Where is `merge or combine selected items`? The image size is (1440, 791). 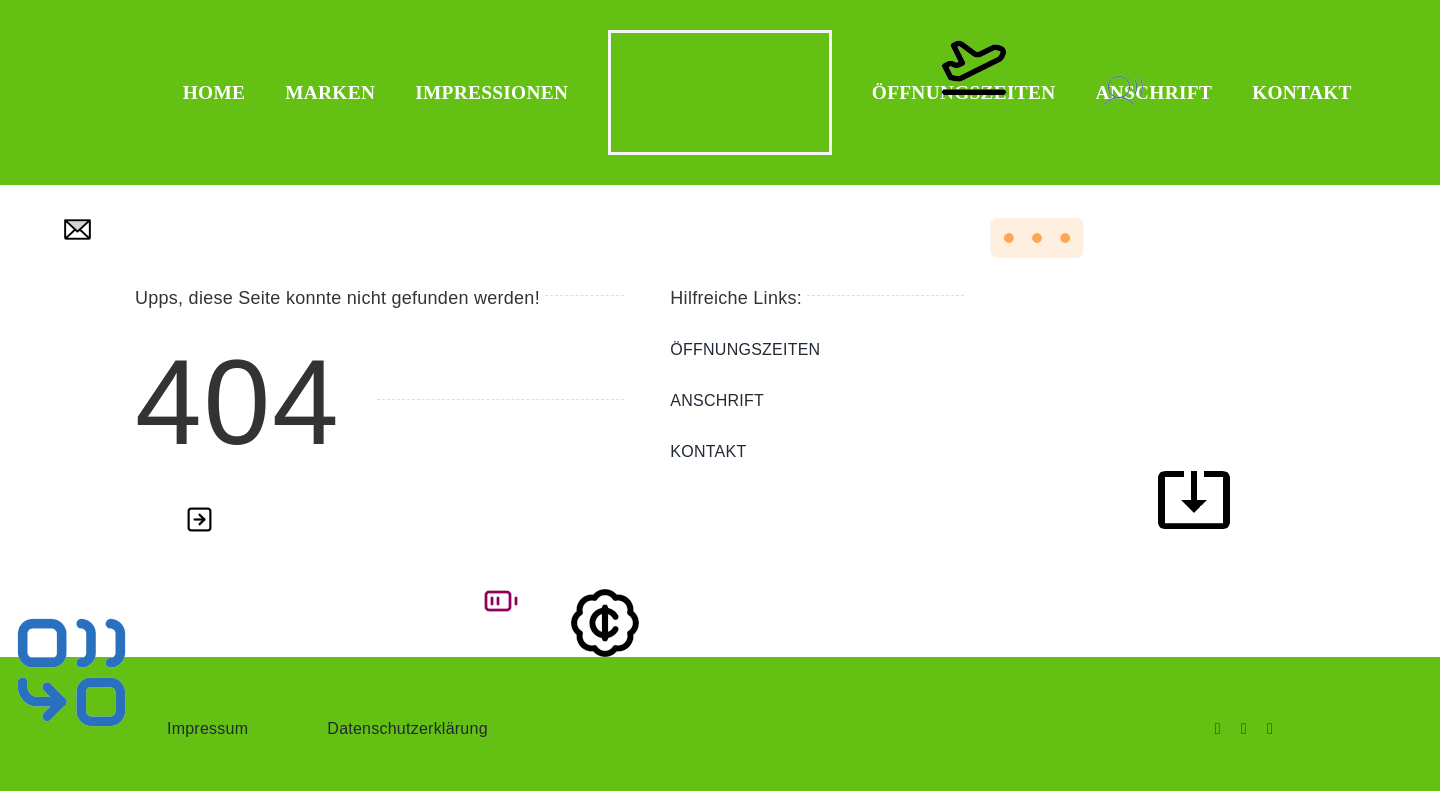
merge or combine selected items is located at coordinates (71, 672).